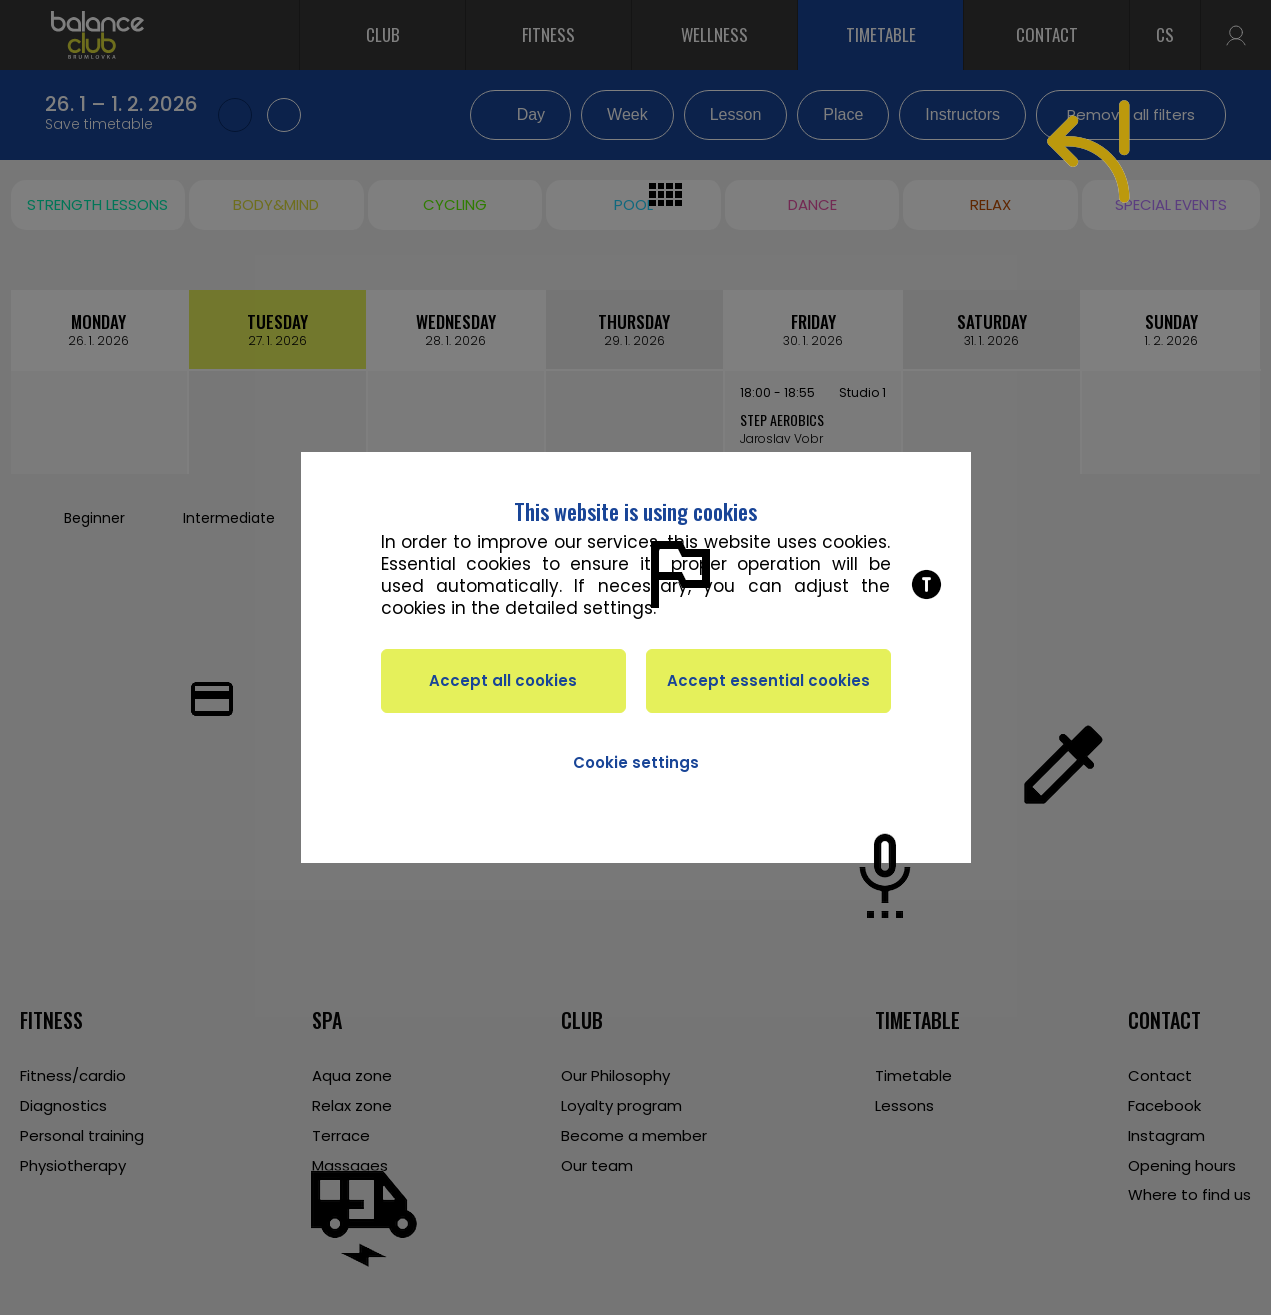  What do you see at coordinates (1093, 151) in the screenshot?
I see `take the next left turn` at bounding box center [1093, 151].